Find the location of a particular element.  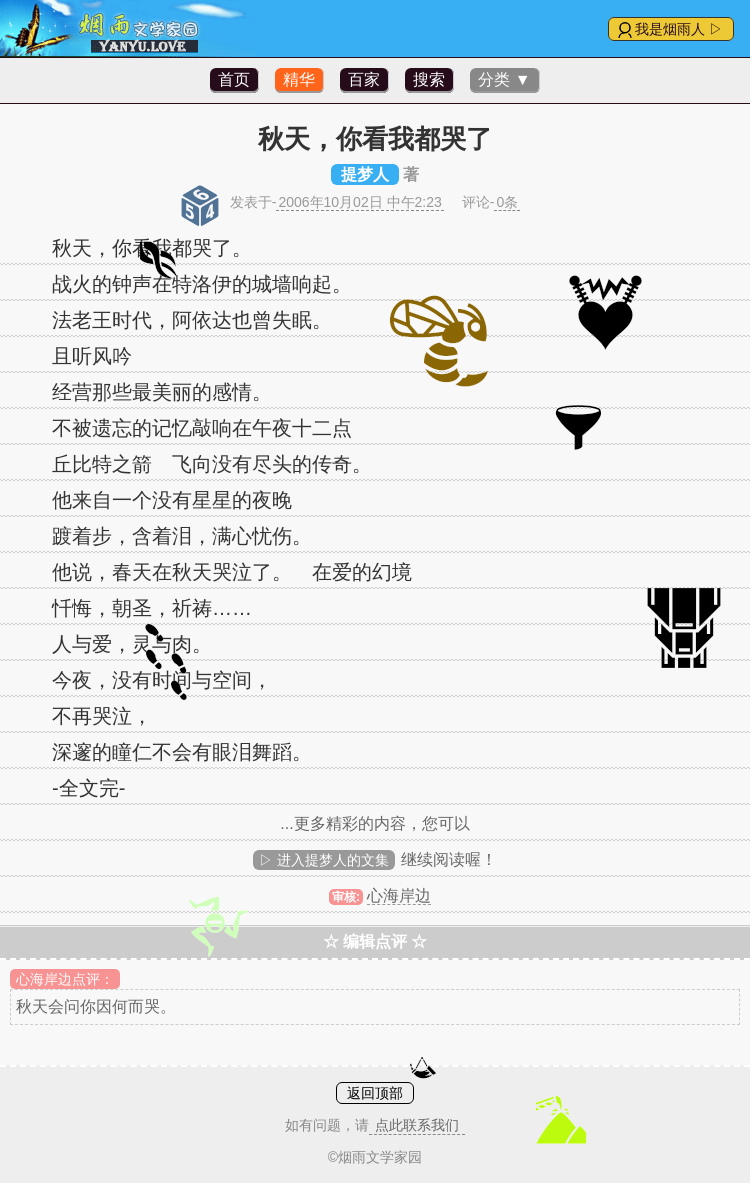

filter or sort content is located at coordinates (578, 427).